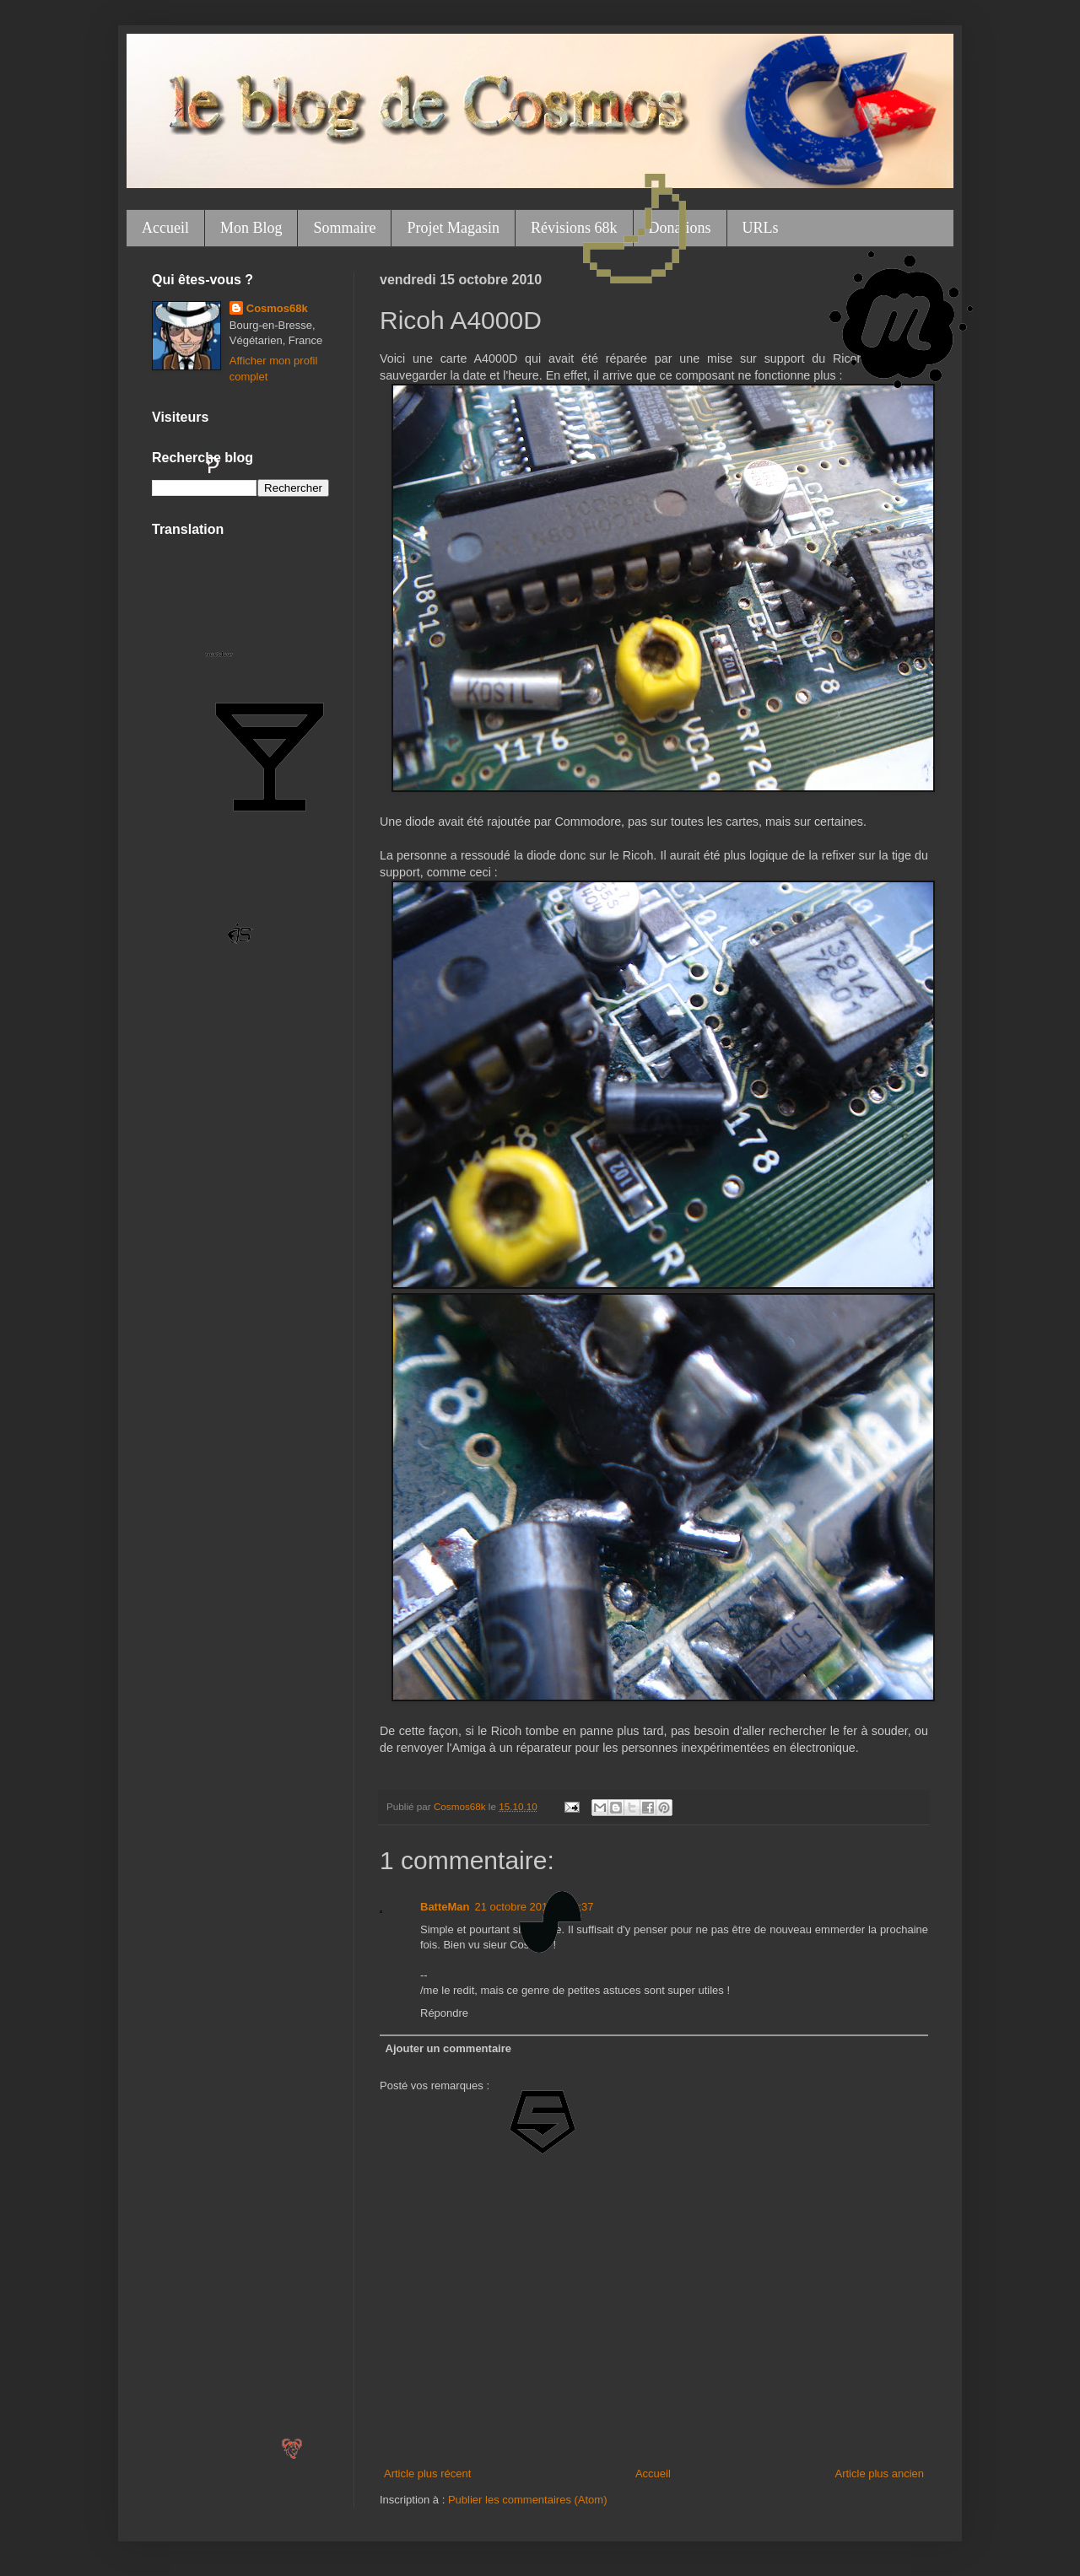 This screenshot has height=2576, width=1080. Describe the element at coordinates (241, 934) in the screenshot. I see `ejs templating engine logo` at that location.